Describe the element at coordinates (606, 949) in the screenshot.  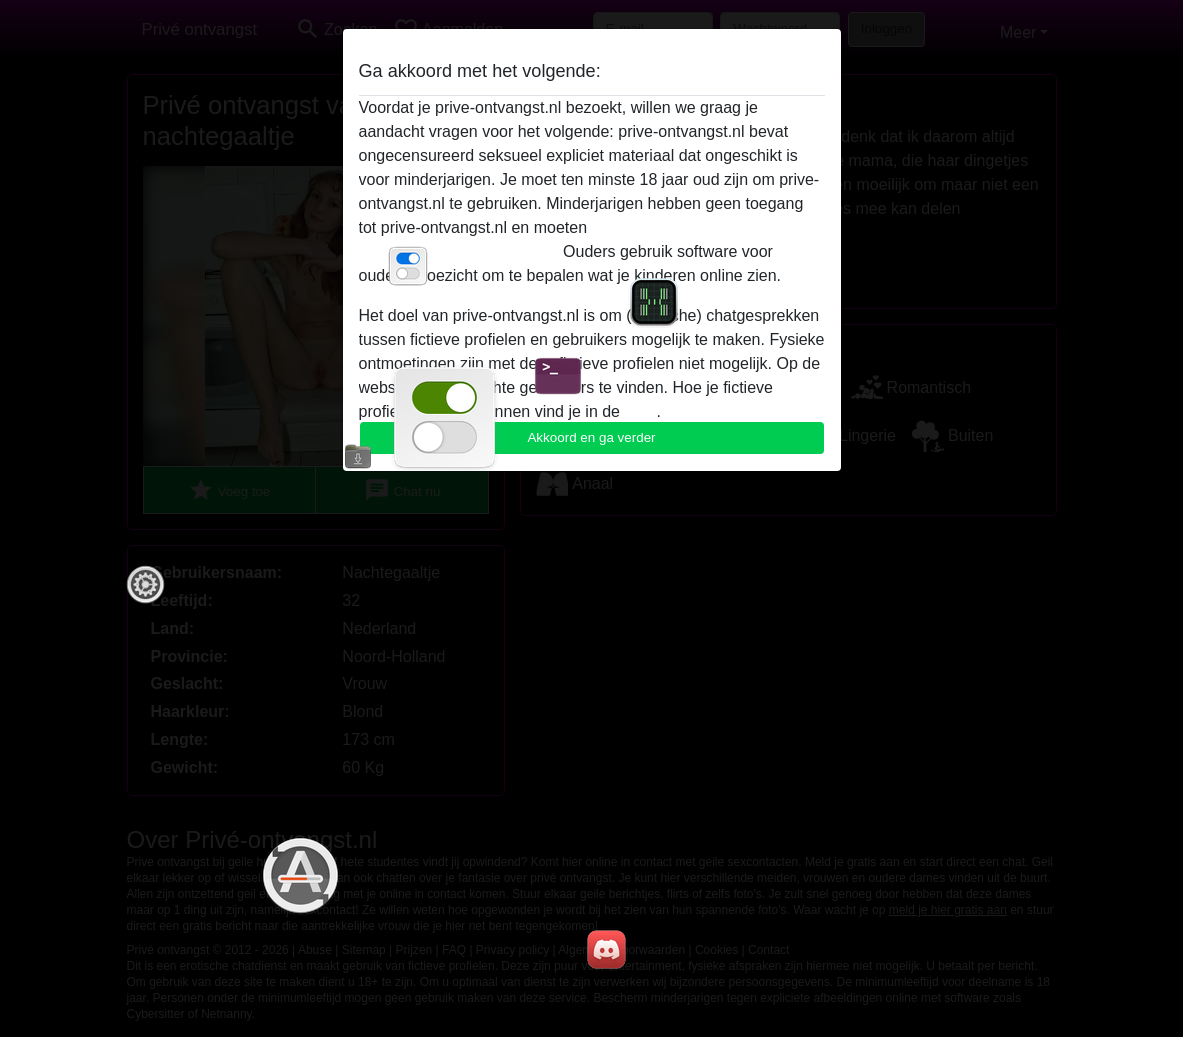
I see `open lightcord messaging app` at that location.